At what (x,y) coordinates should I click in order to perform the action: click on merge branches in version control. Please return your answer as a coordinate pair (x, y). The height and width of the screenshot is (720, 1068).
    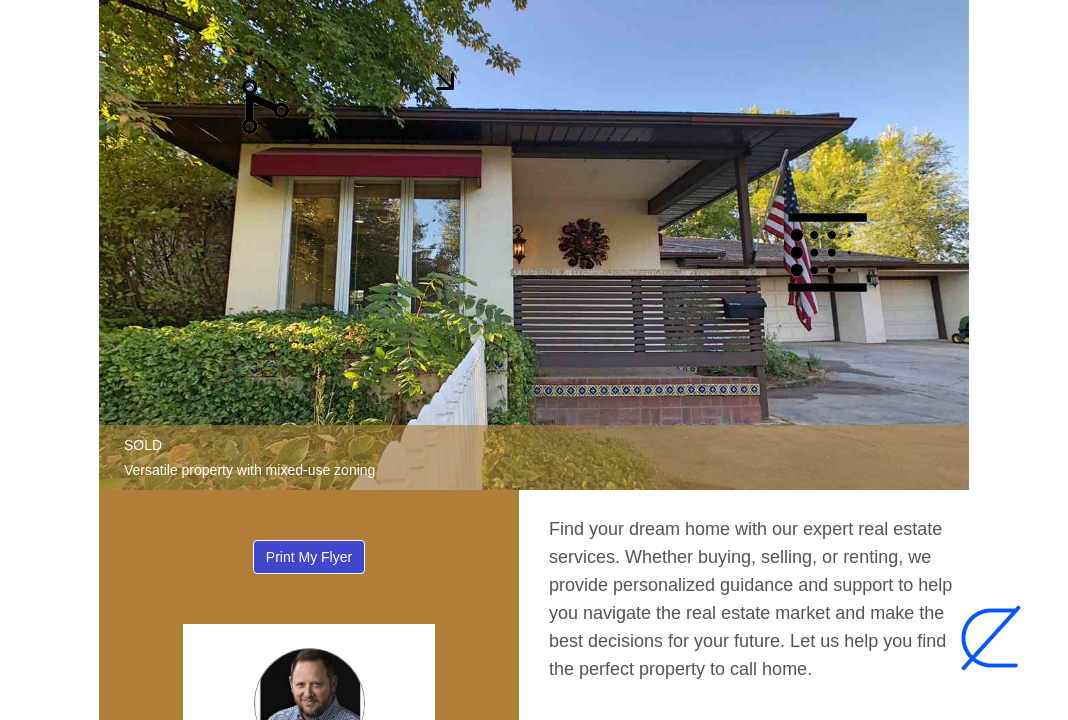
    Looking at the image, I should click on (265, 106).